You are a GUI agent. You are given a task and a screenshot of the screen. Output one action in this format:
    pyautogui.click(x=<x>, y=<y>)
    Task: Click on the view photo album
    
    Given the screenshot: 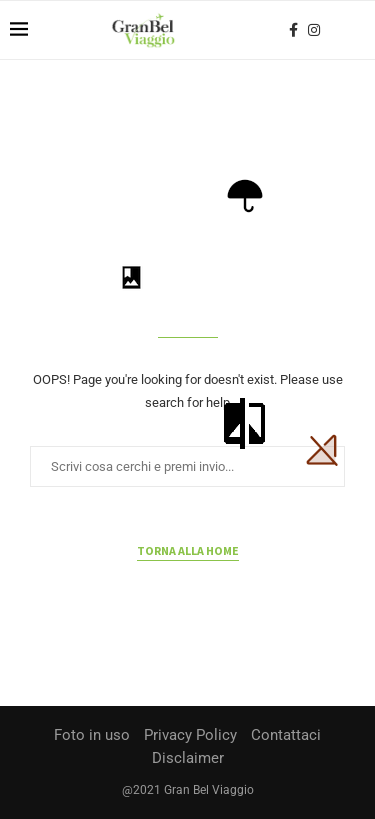 What is the action you would take?
    pyautogui.click(x=131, y=277)
    